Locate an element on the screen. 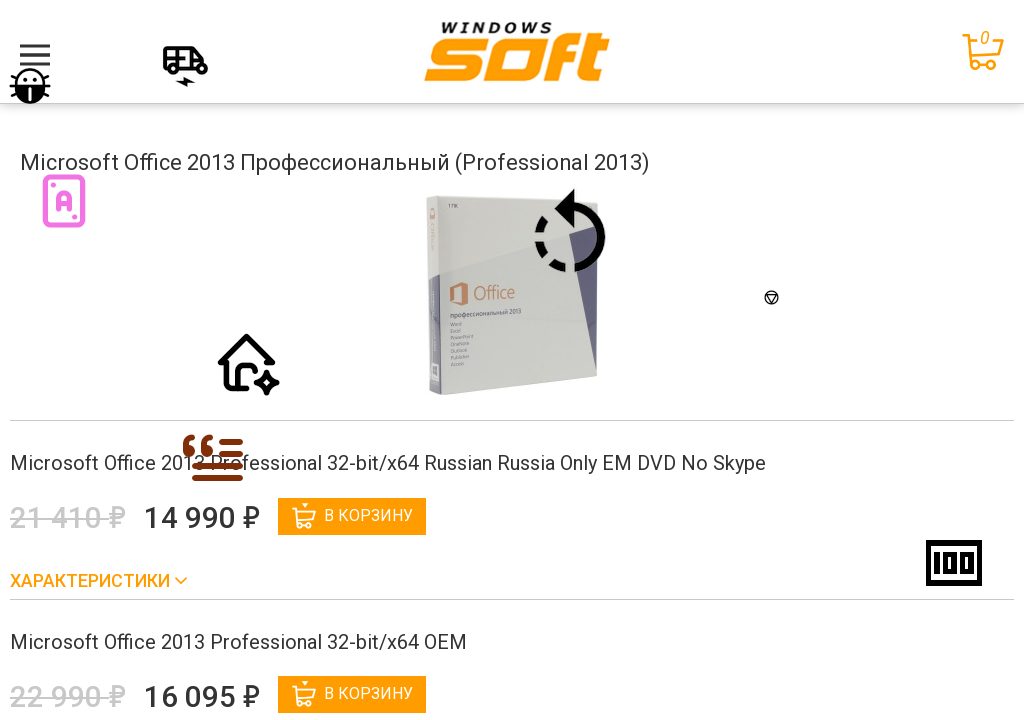  geometric shape or design element is located at coordinates (771, 297).